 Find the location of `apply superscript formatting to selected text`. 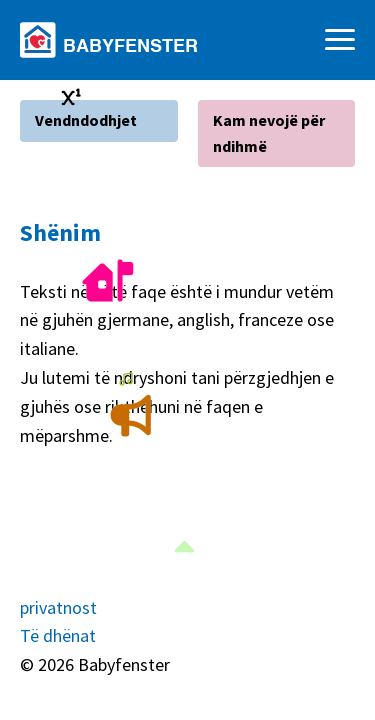

apply superscript formatting to selected text is located at coordinates (70, 98).